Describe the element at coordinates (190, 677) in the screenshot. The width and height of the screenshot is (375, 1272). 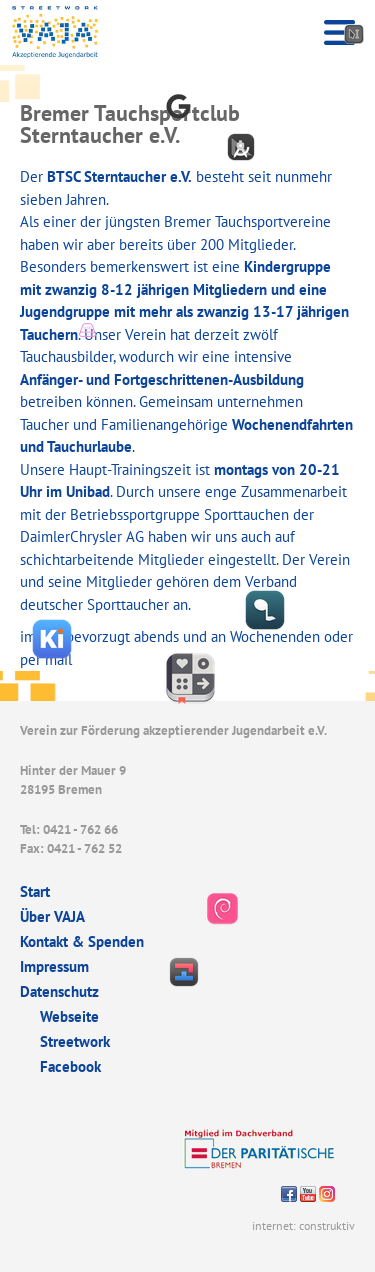
I see `open the icon library app` at that location.